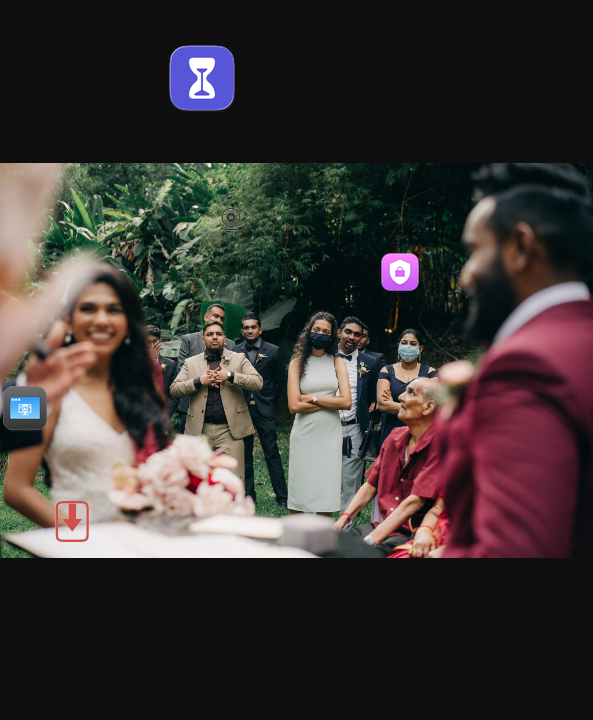 This screenshot has height=720, width=593. What do you see at coordinates (202, 78) in the screenshot?
I see `open Screen Time settings` at bounding box center [202, 78].